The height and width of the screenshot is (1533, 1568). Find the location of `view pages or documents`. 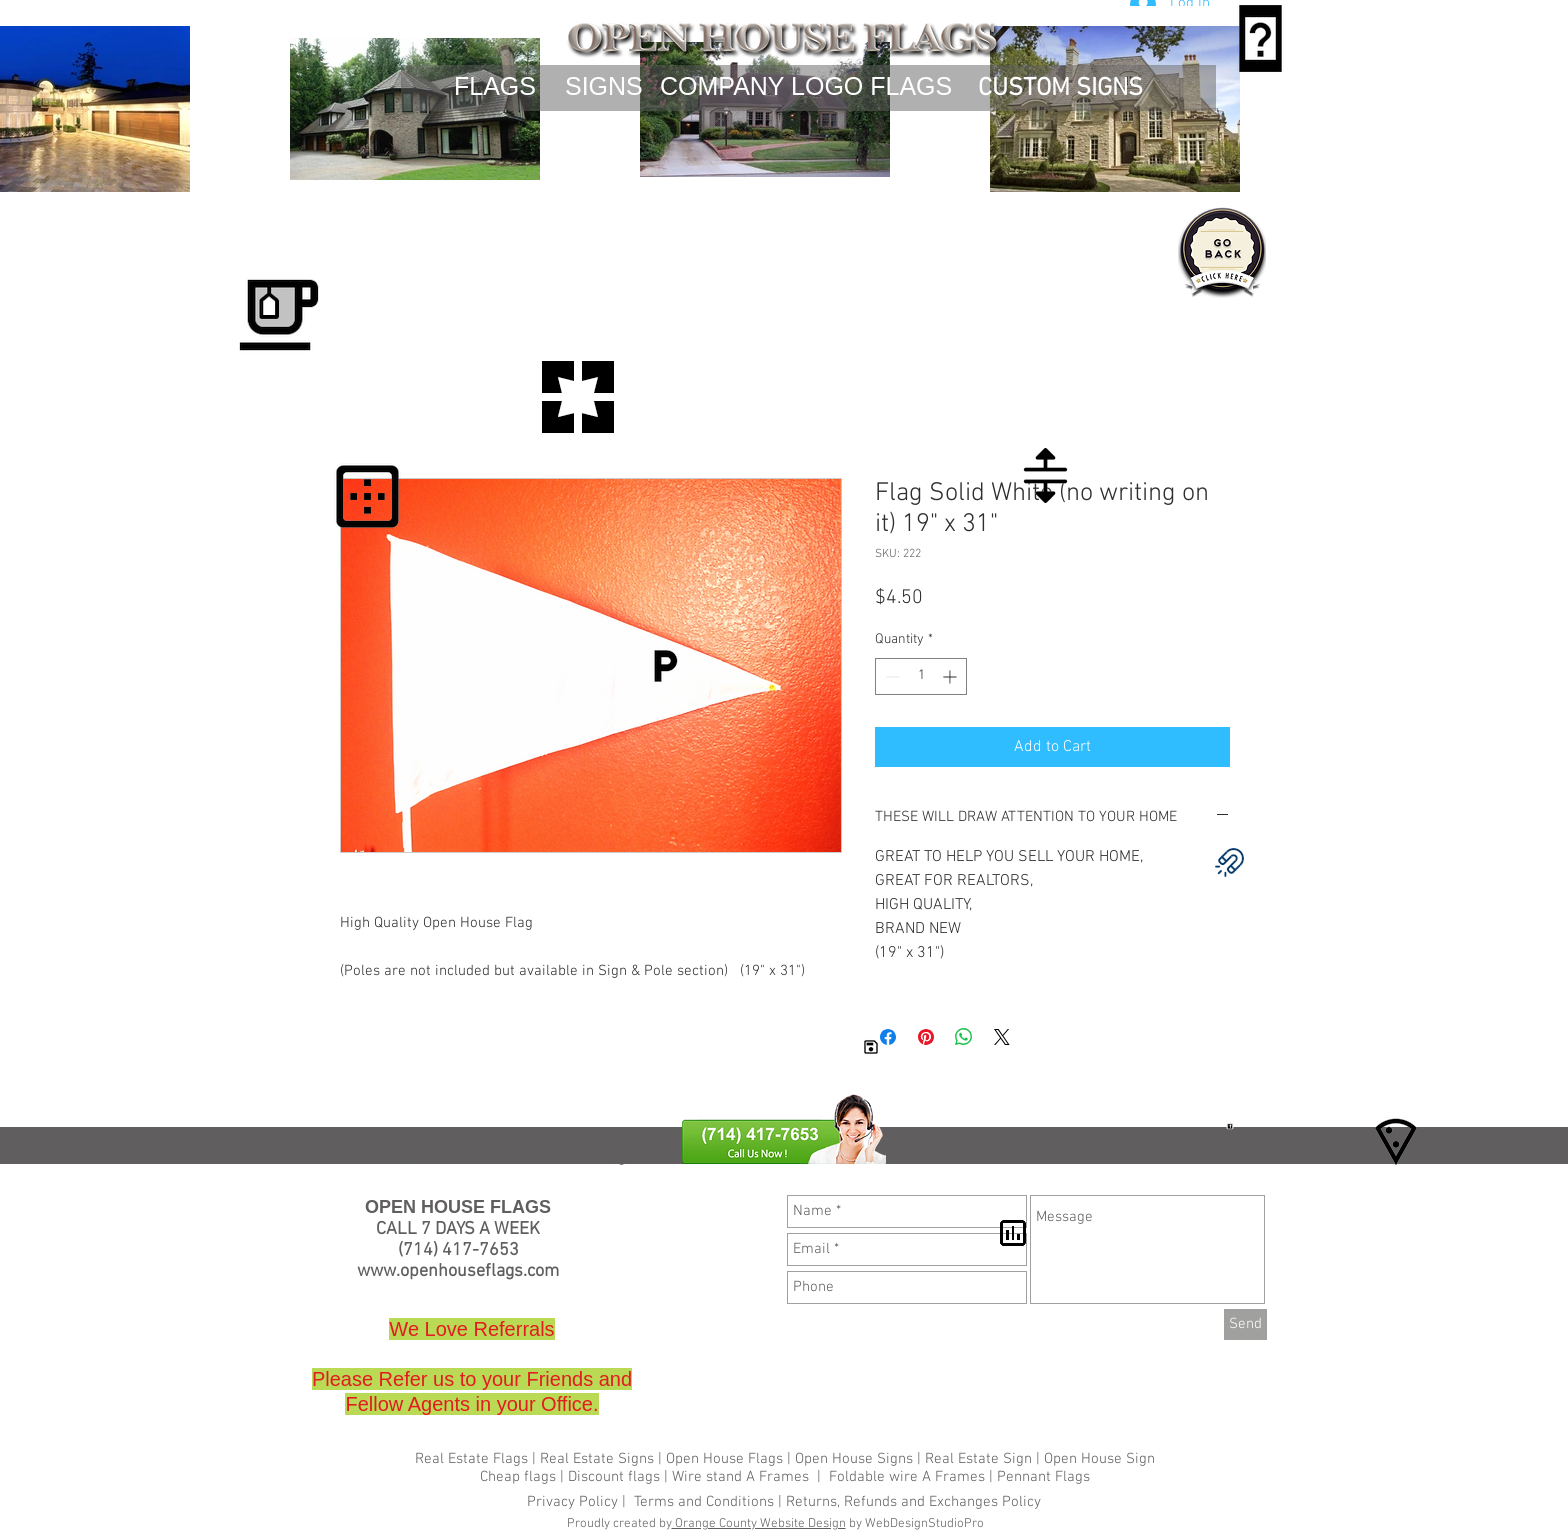

view pages or documents is located at coordinates (578, 397).